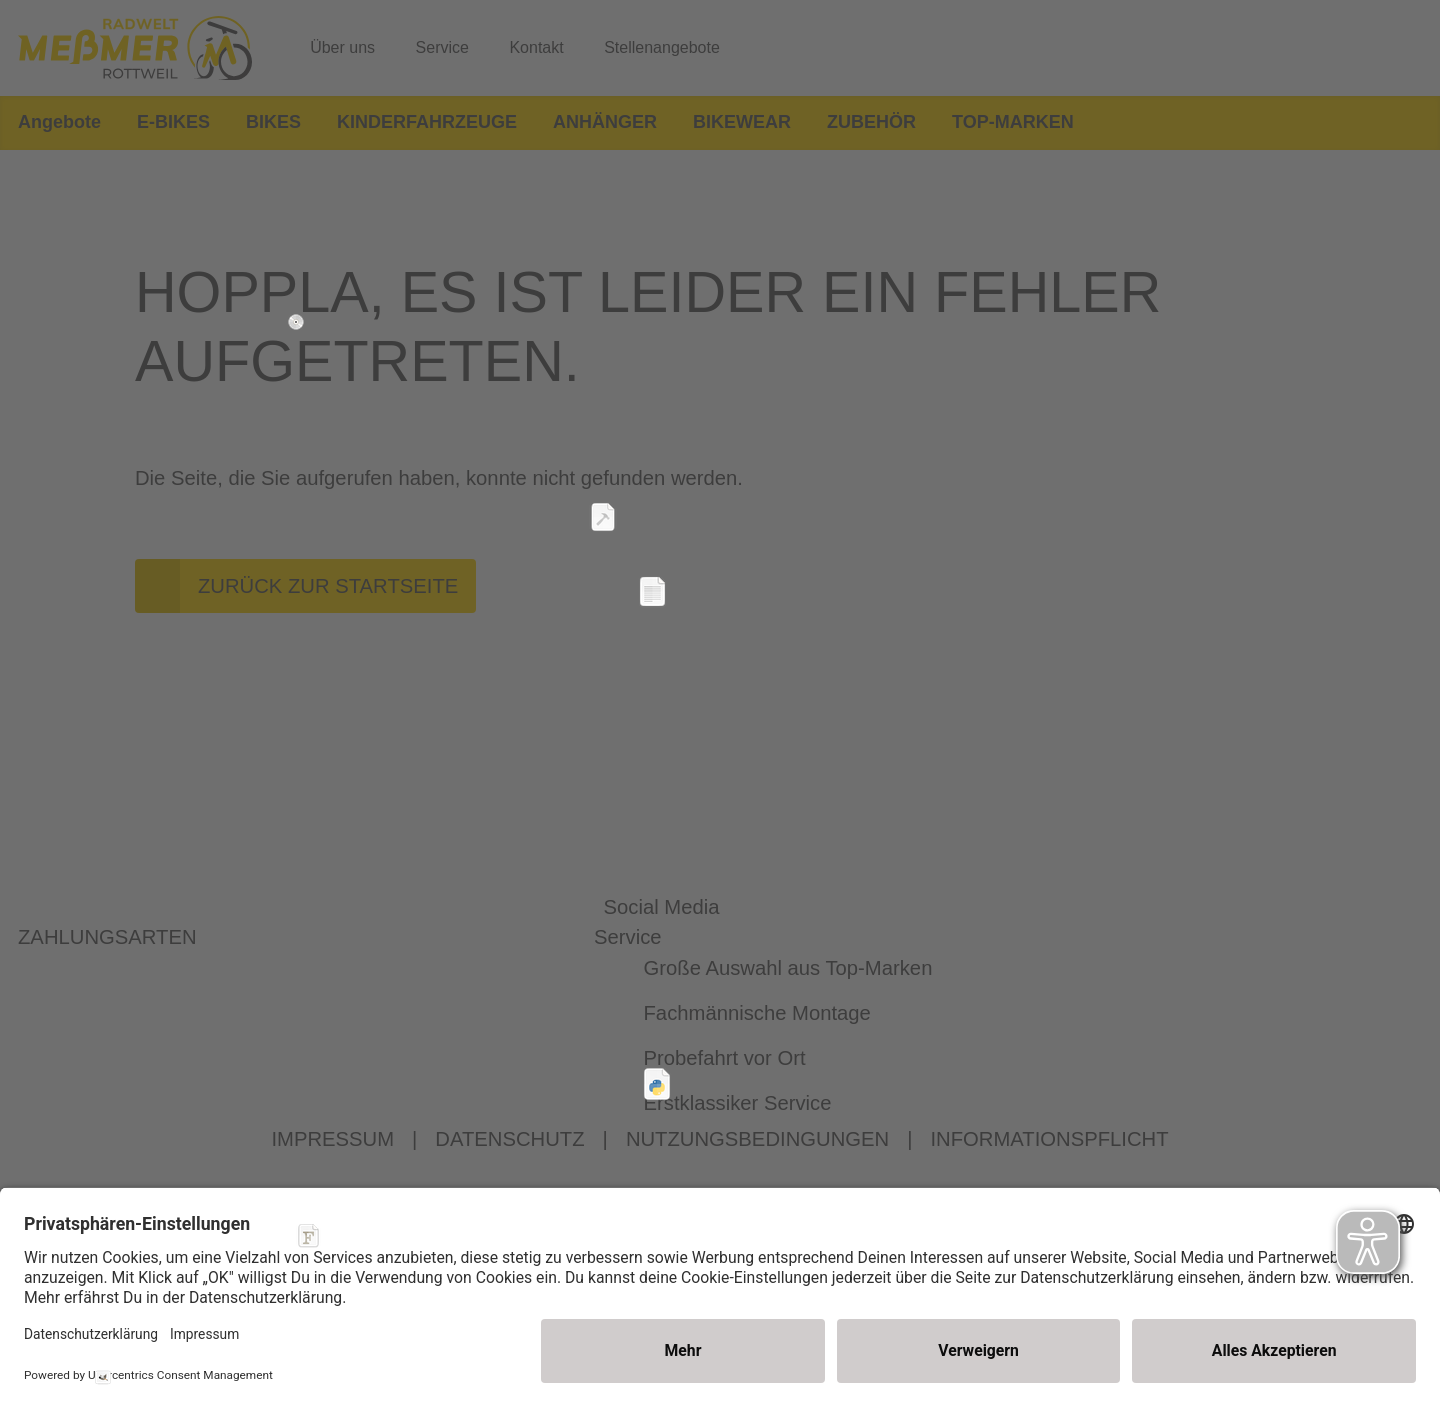 The image size is (1440, 1407). What do you see at coordinates (657, 1084) in the screenshot?
I see `a python script or source code file` at bounding box center [657, 1084].